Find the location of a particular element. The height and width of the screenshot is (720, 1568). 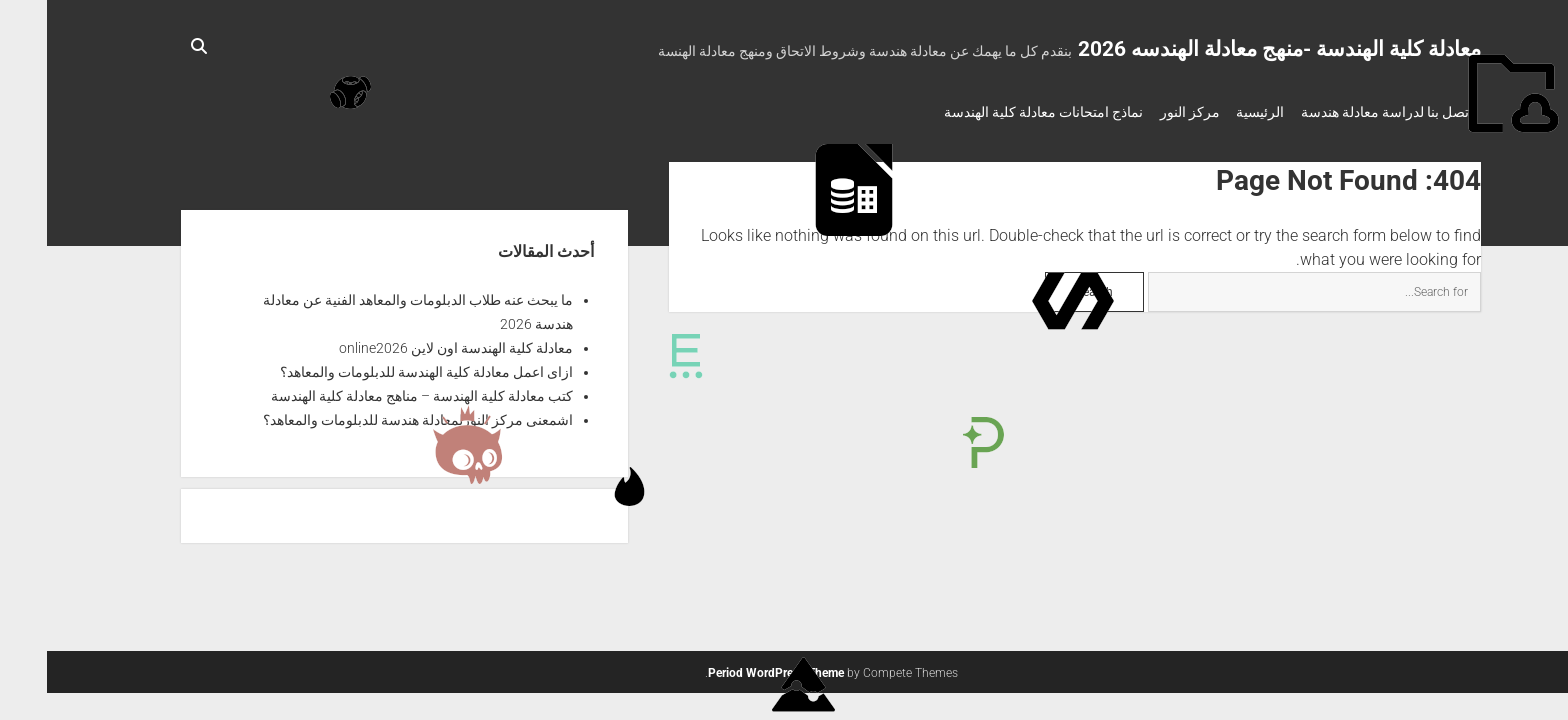

open LibreOffice Base database application is located at coordinates (854, 190).